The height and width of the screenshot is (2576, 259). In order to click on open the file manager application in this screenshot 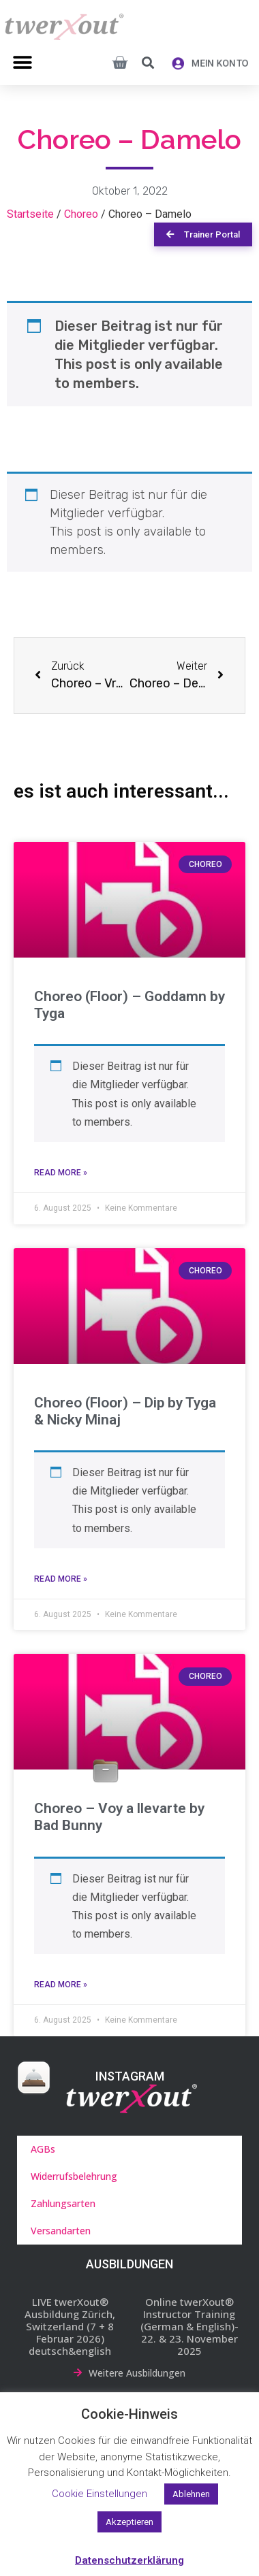, I will do `click(106, 1771)`.